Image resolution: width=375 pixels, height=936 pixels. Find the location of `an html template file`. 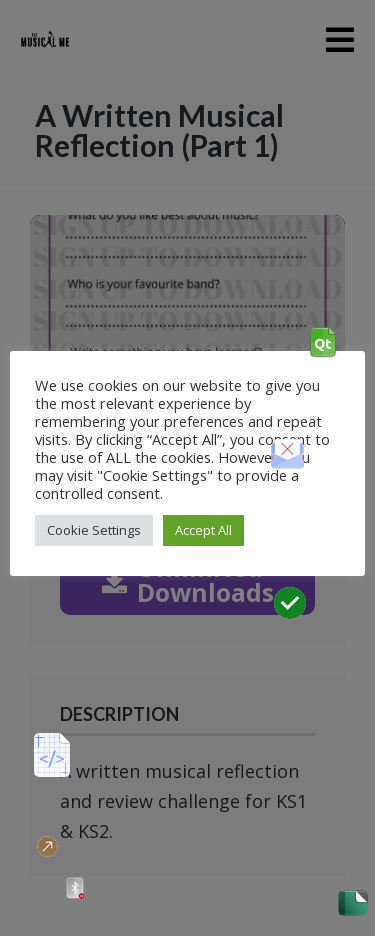

an html template file is located at coordinates (52, 755).